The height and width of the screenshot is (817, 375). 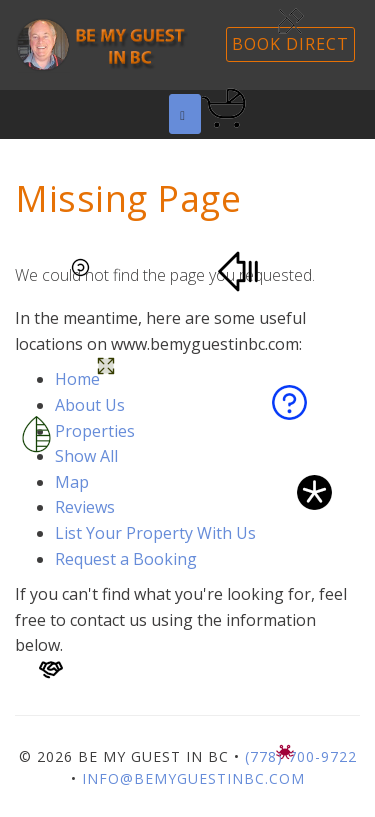 I want to click on adjust color saturation or fill level, so click(x=36, y=435).